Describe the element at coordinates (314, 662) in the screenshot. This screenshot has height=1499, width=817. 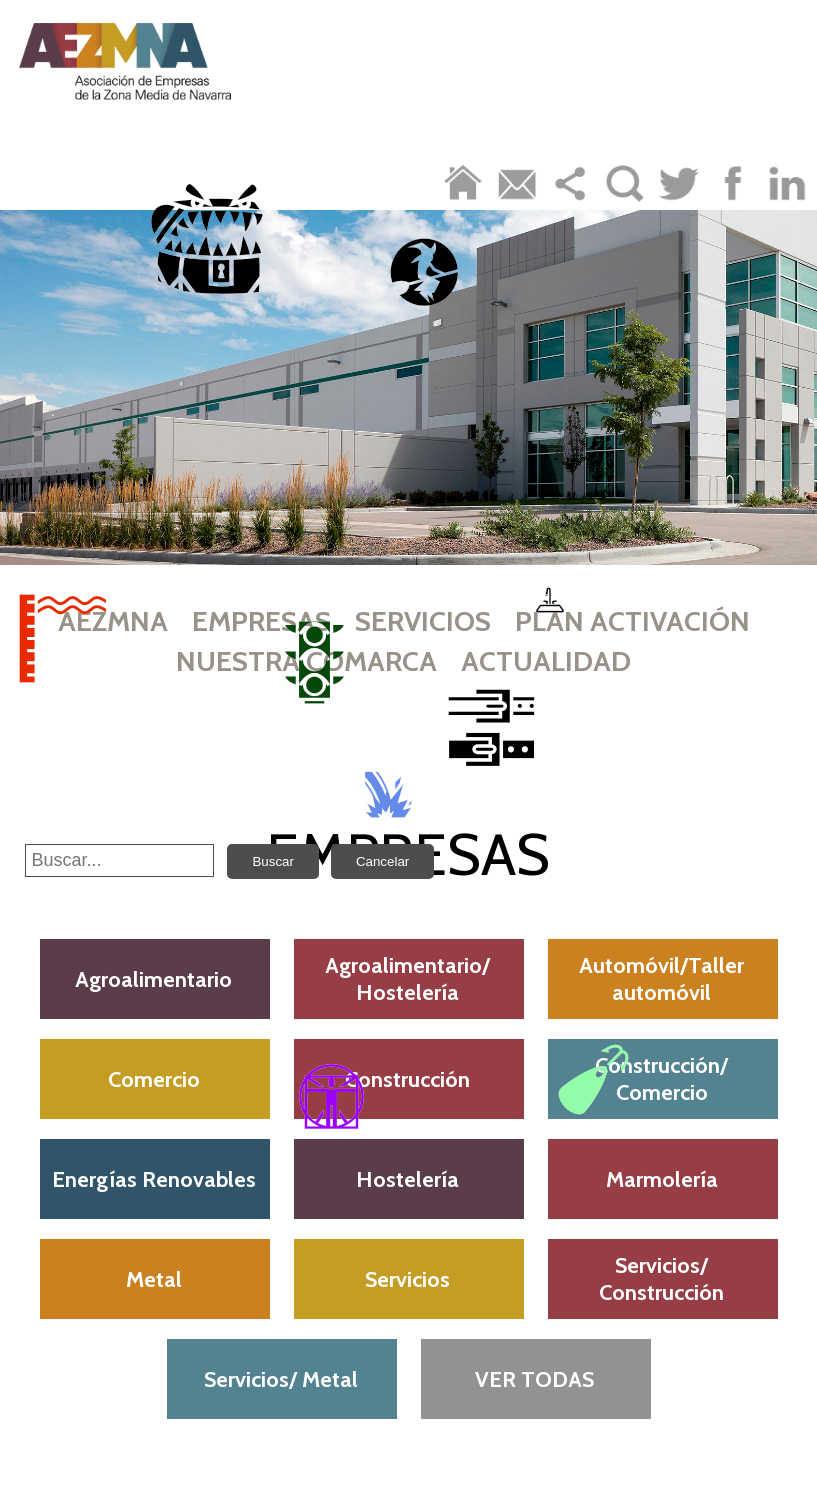
I see `indicates ready status or go signal` at that location.